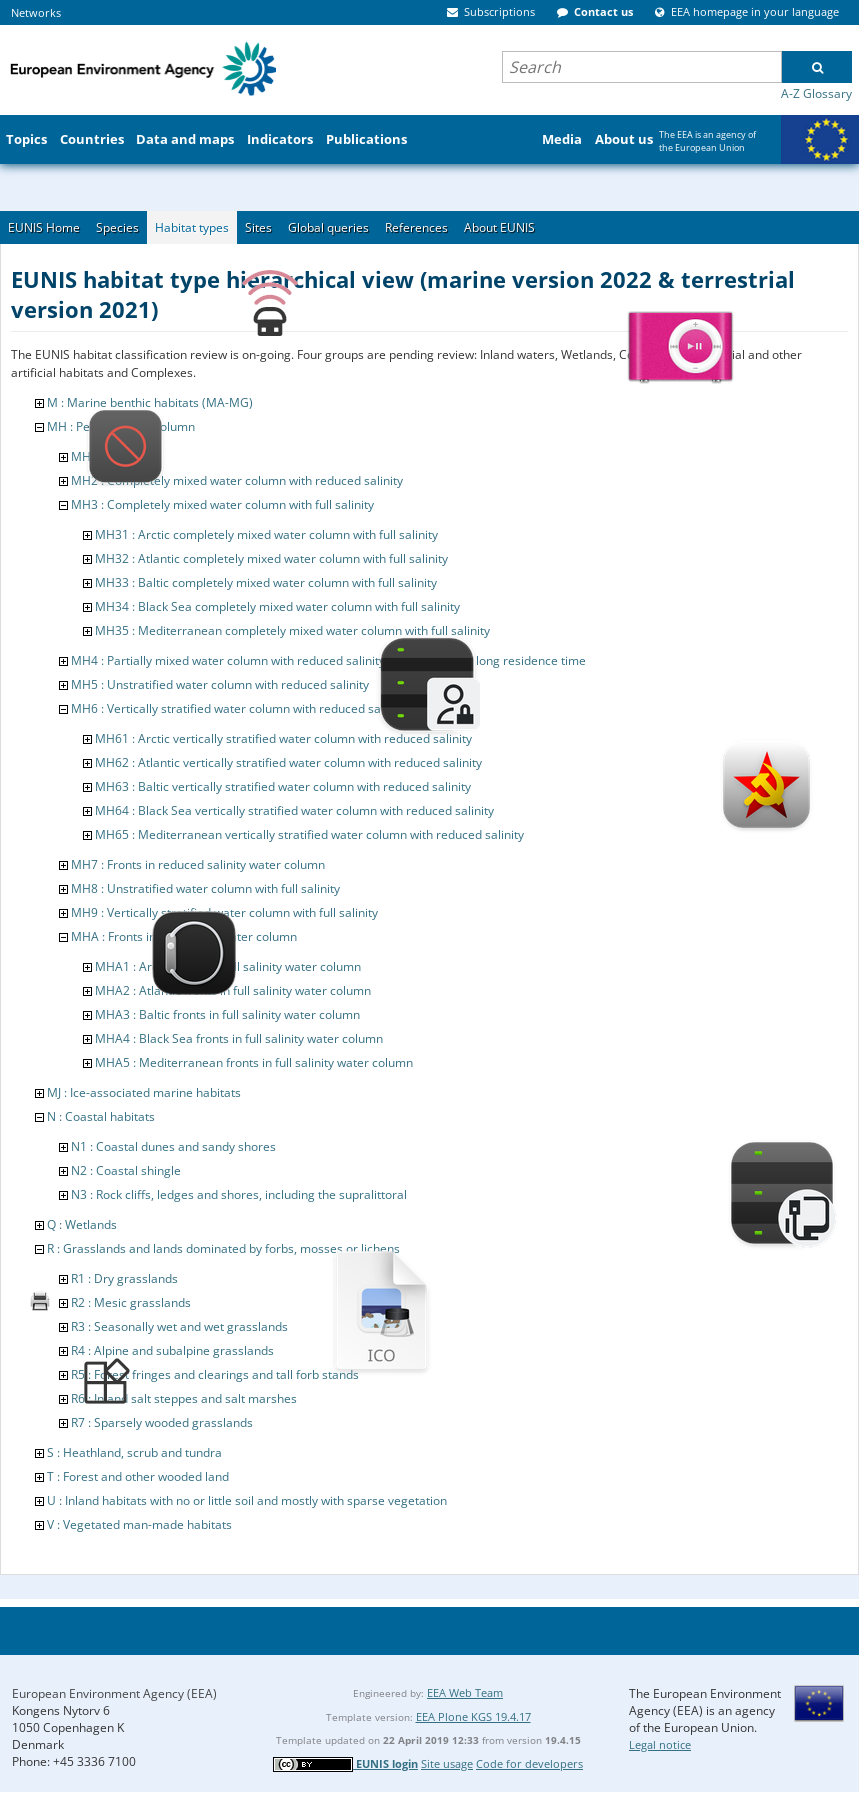 The width and height of the screenshot is (859, 1804). I want to click on install new software or application, so click(107, 1381).